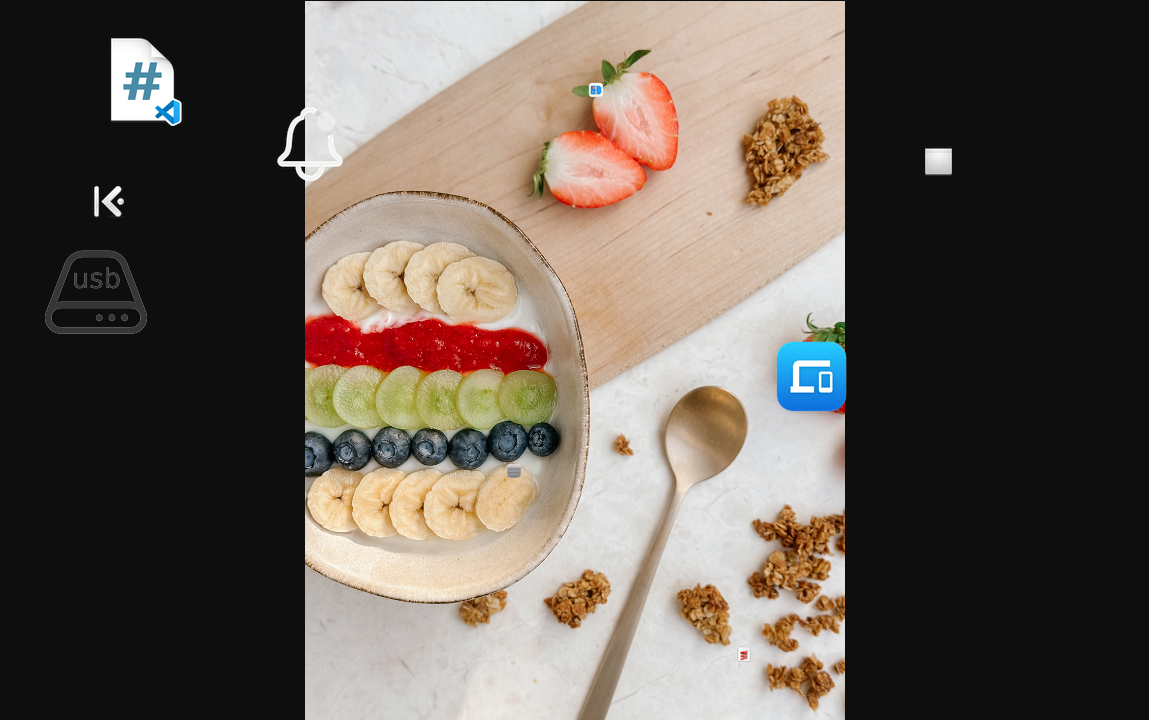 The height and width of the screenshot is (720, 1149). What do you see at coordinates (514, 471) in the screenshot?
I see `open the notes app` at bounding box center [514, 471].